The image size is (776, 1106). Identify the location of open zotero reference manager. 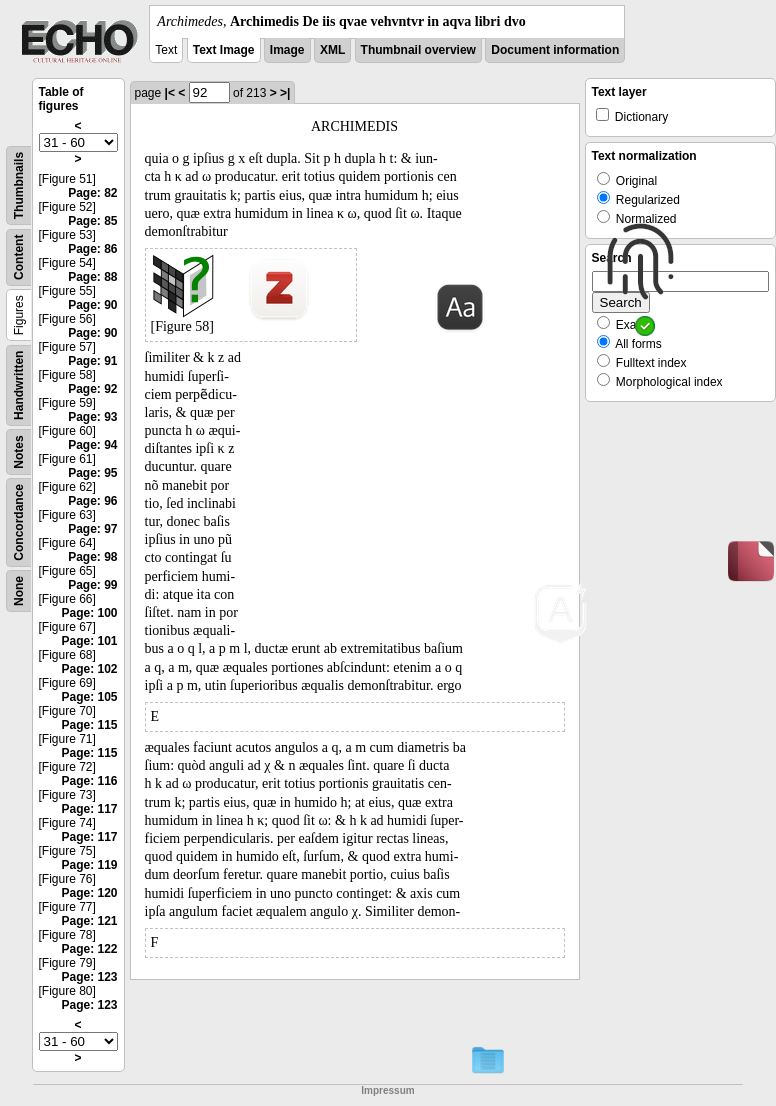
(279, 289).